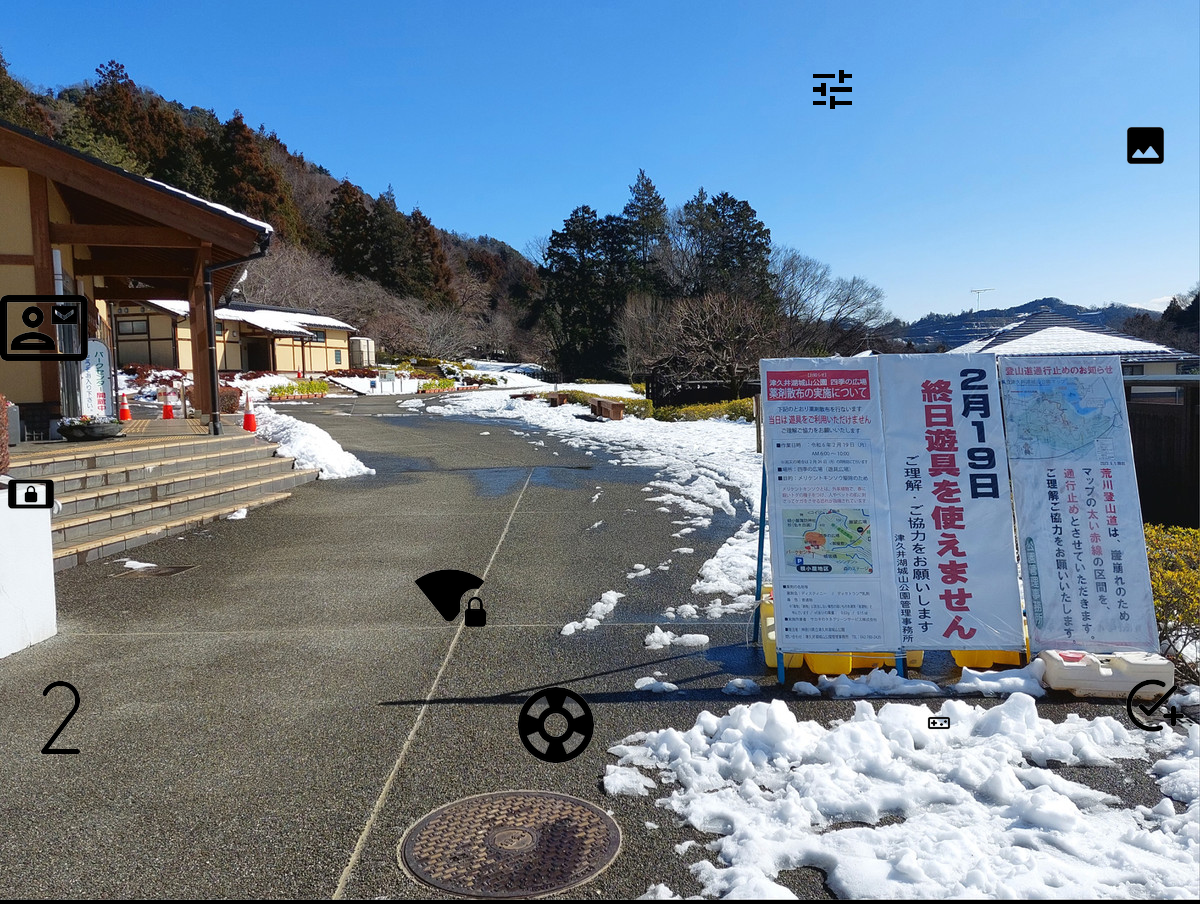 The height and width of the screenshot is (904, 1200). I want to click on view image or photo, so click(1145, 145).